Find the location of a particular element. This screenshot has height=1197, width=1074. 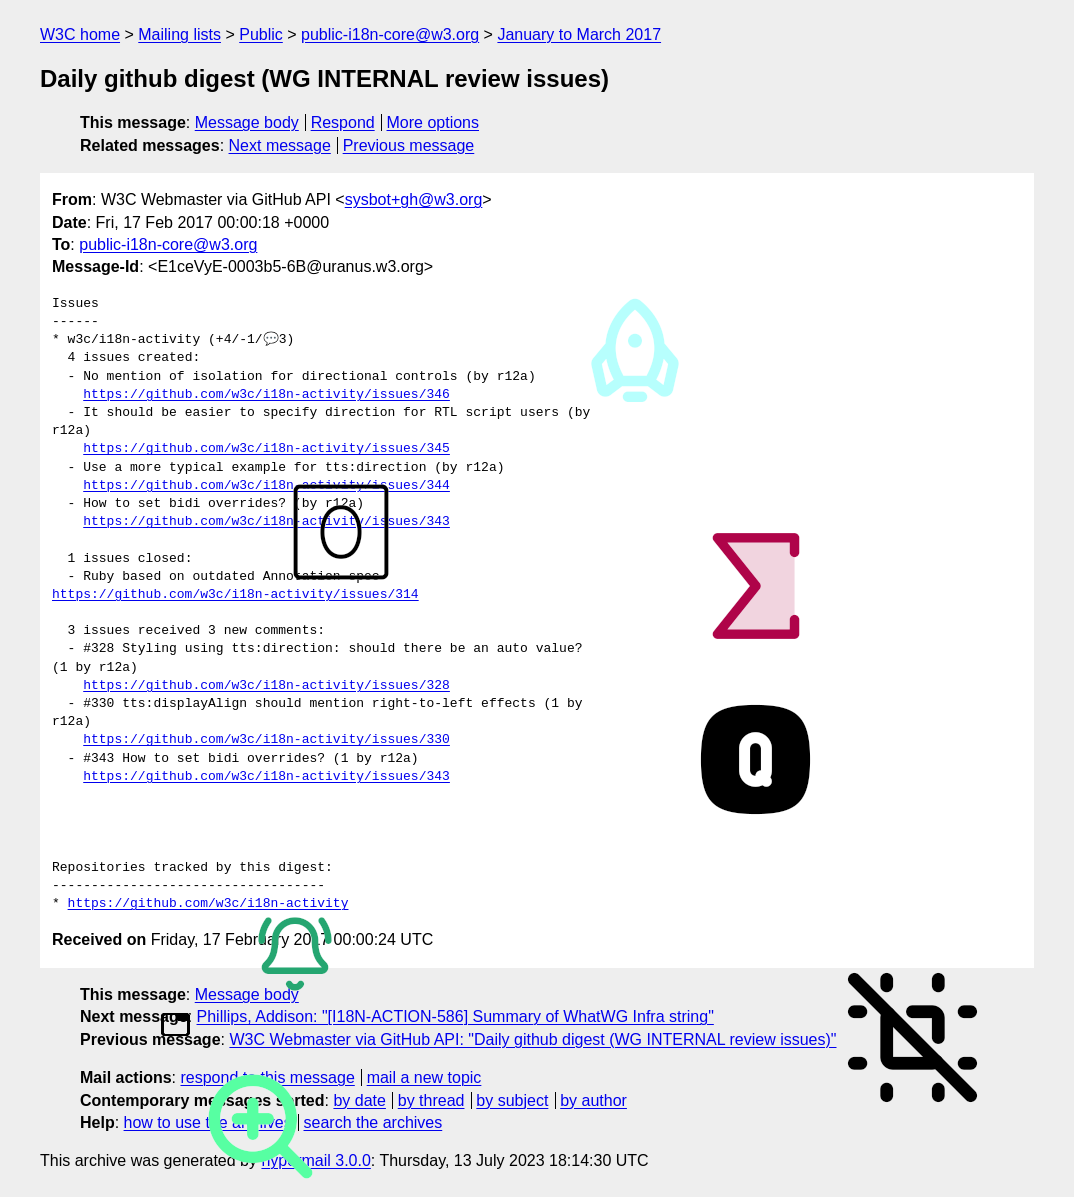

calculate sum or total is located at coordinates (756, 586).